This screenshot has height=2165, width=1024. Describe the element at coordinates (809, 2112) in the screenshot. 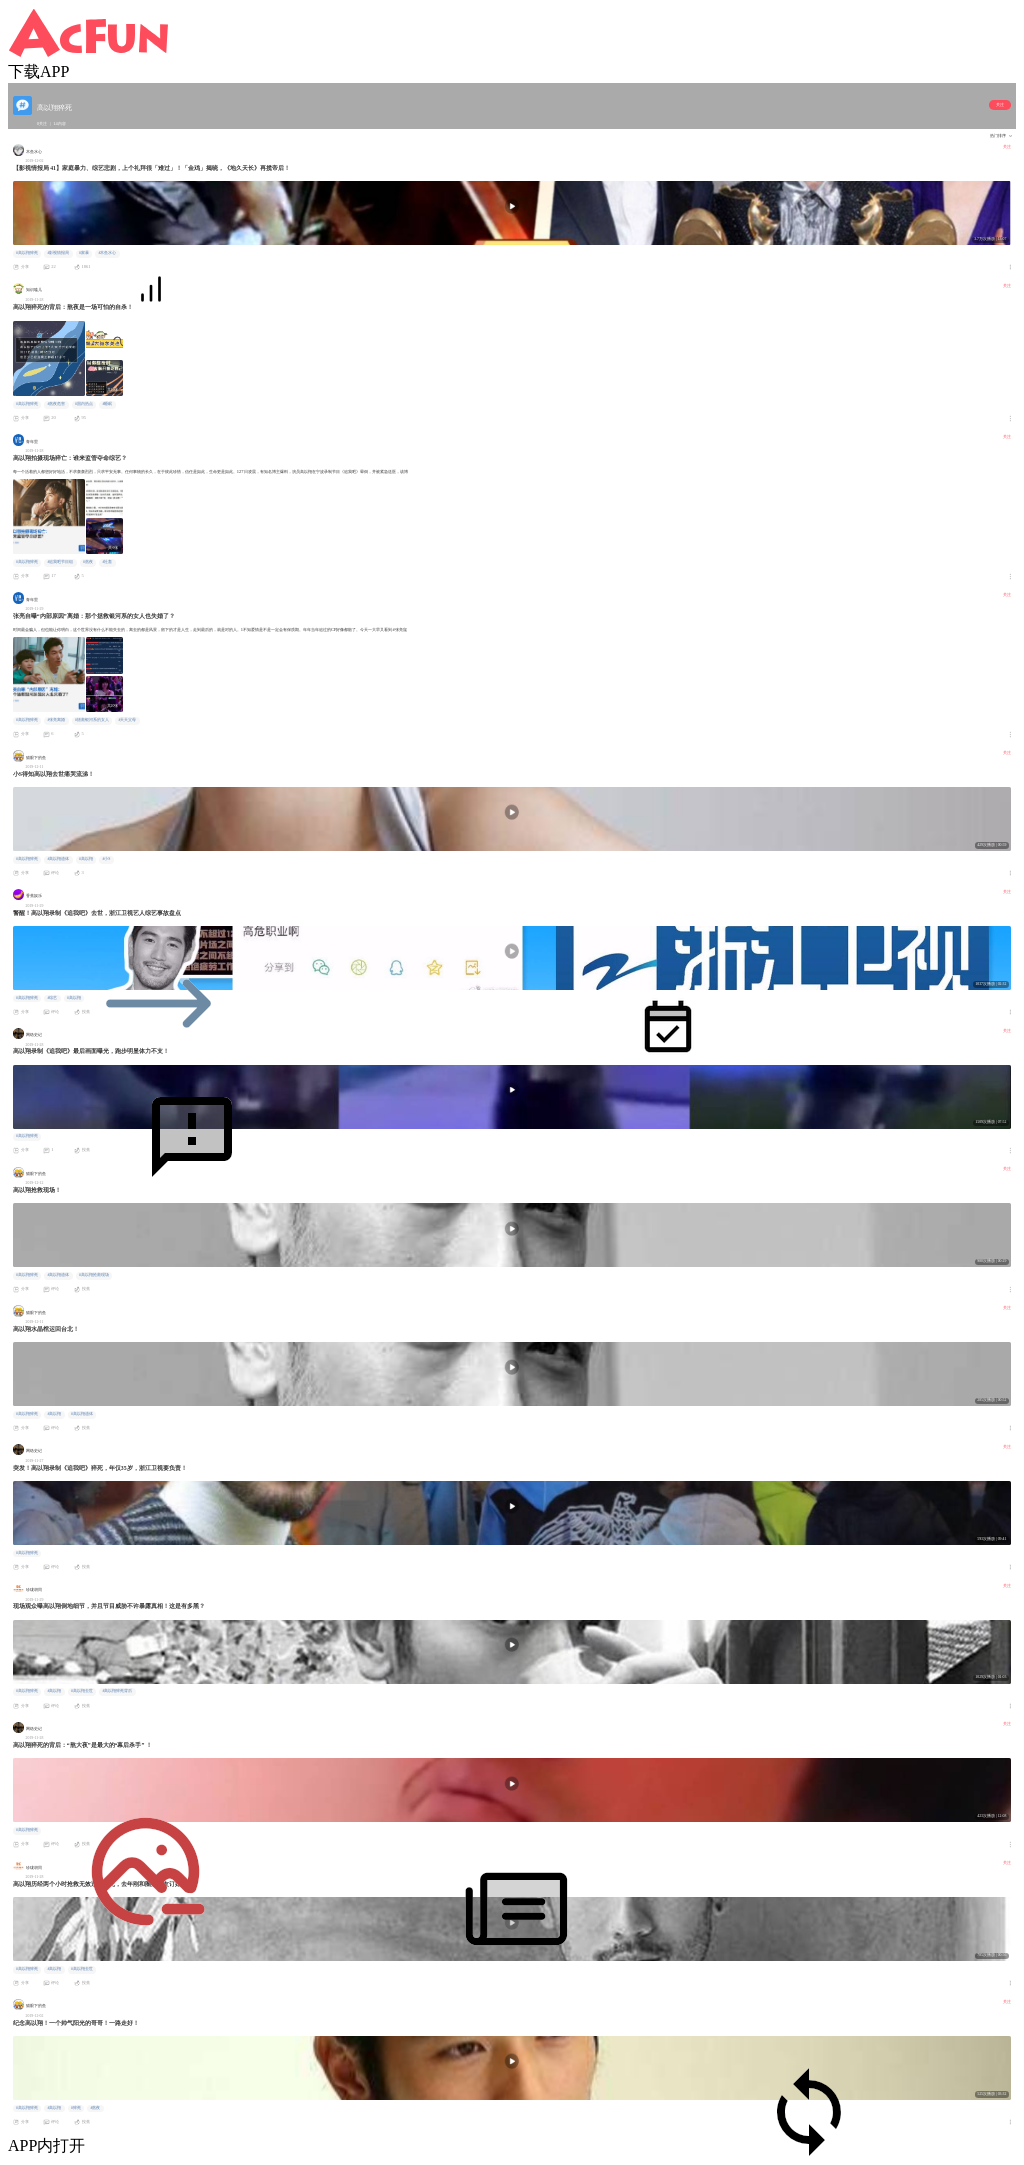

I see `sync data with cloud or server` at that location.